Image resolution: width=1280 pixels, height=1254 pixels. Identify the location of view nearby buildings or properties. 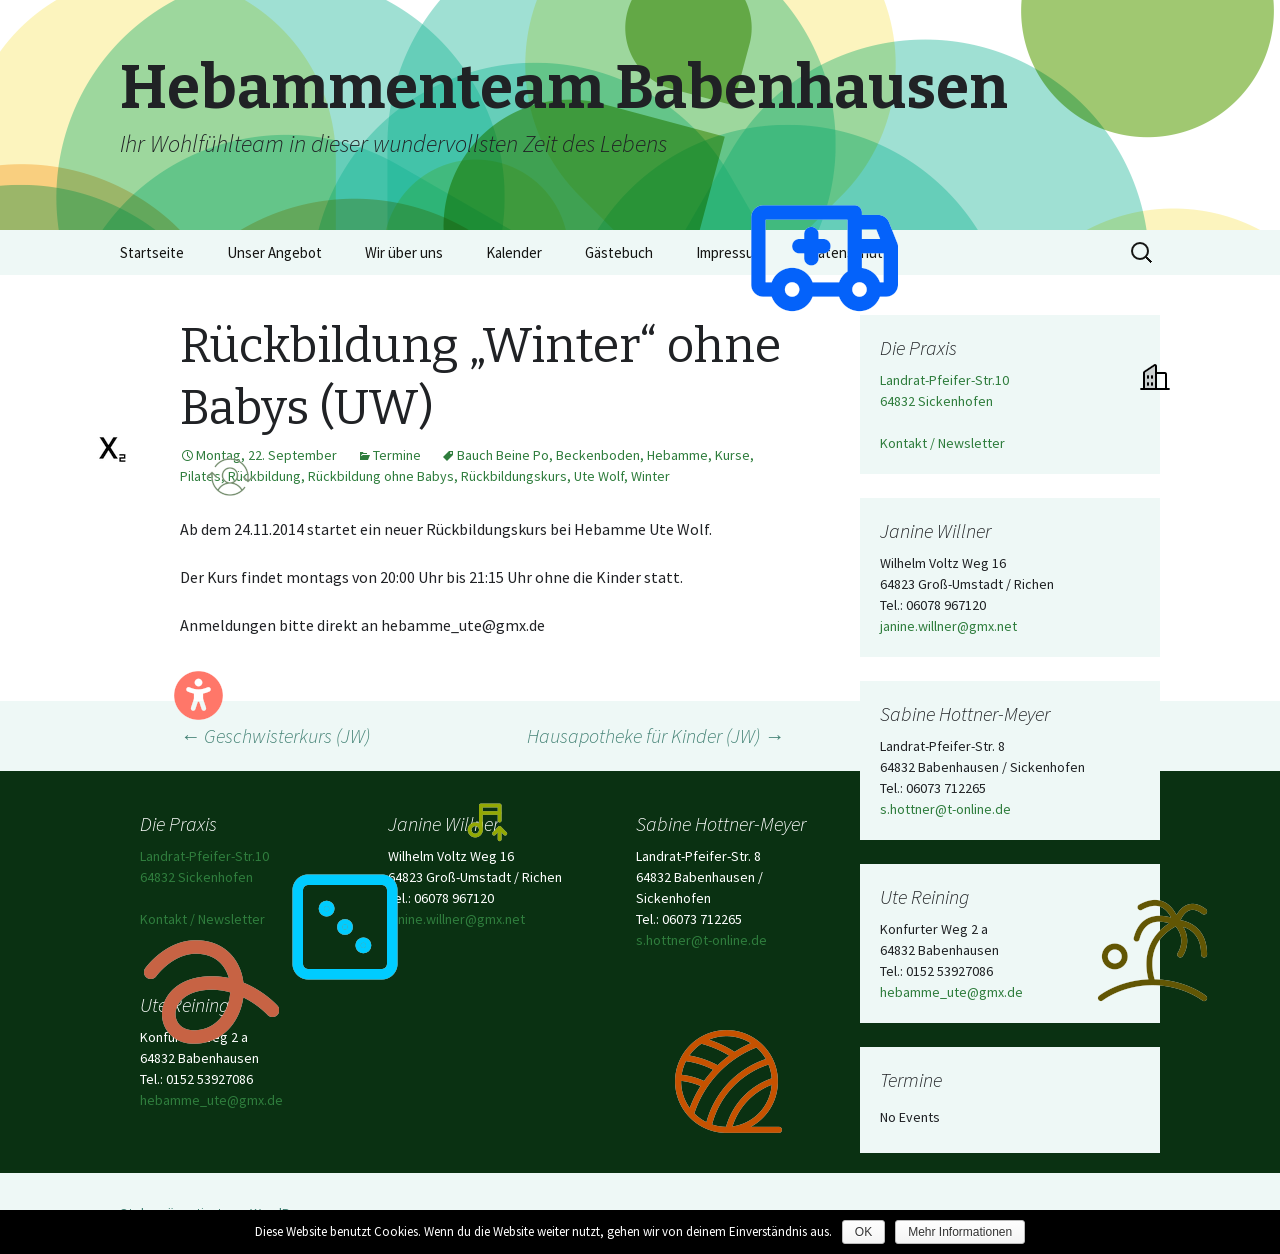
(1155, 378).